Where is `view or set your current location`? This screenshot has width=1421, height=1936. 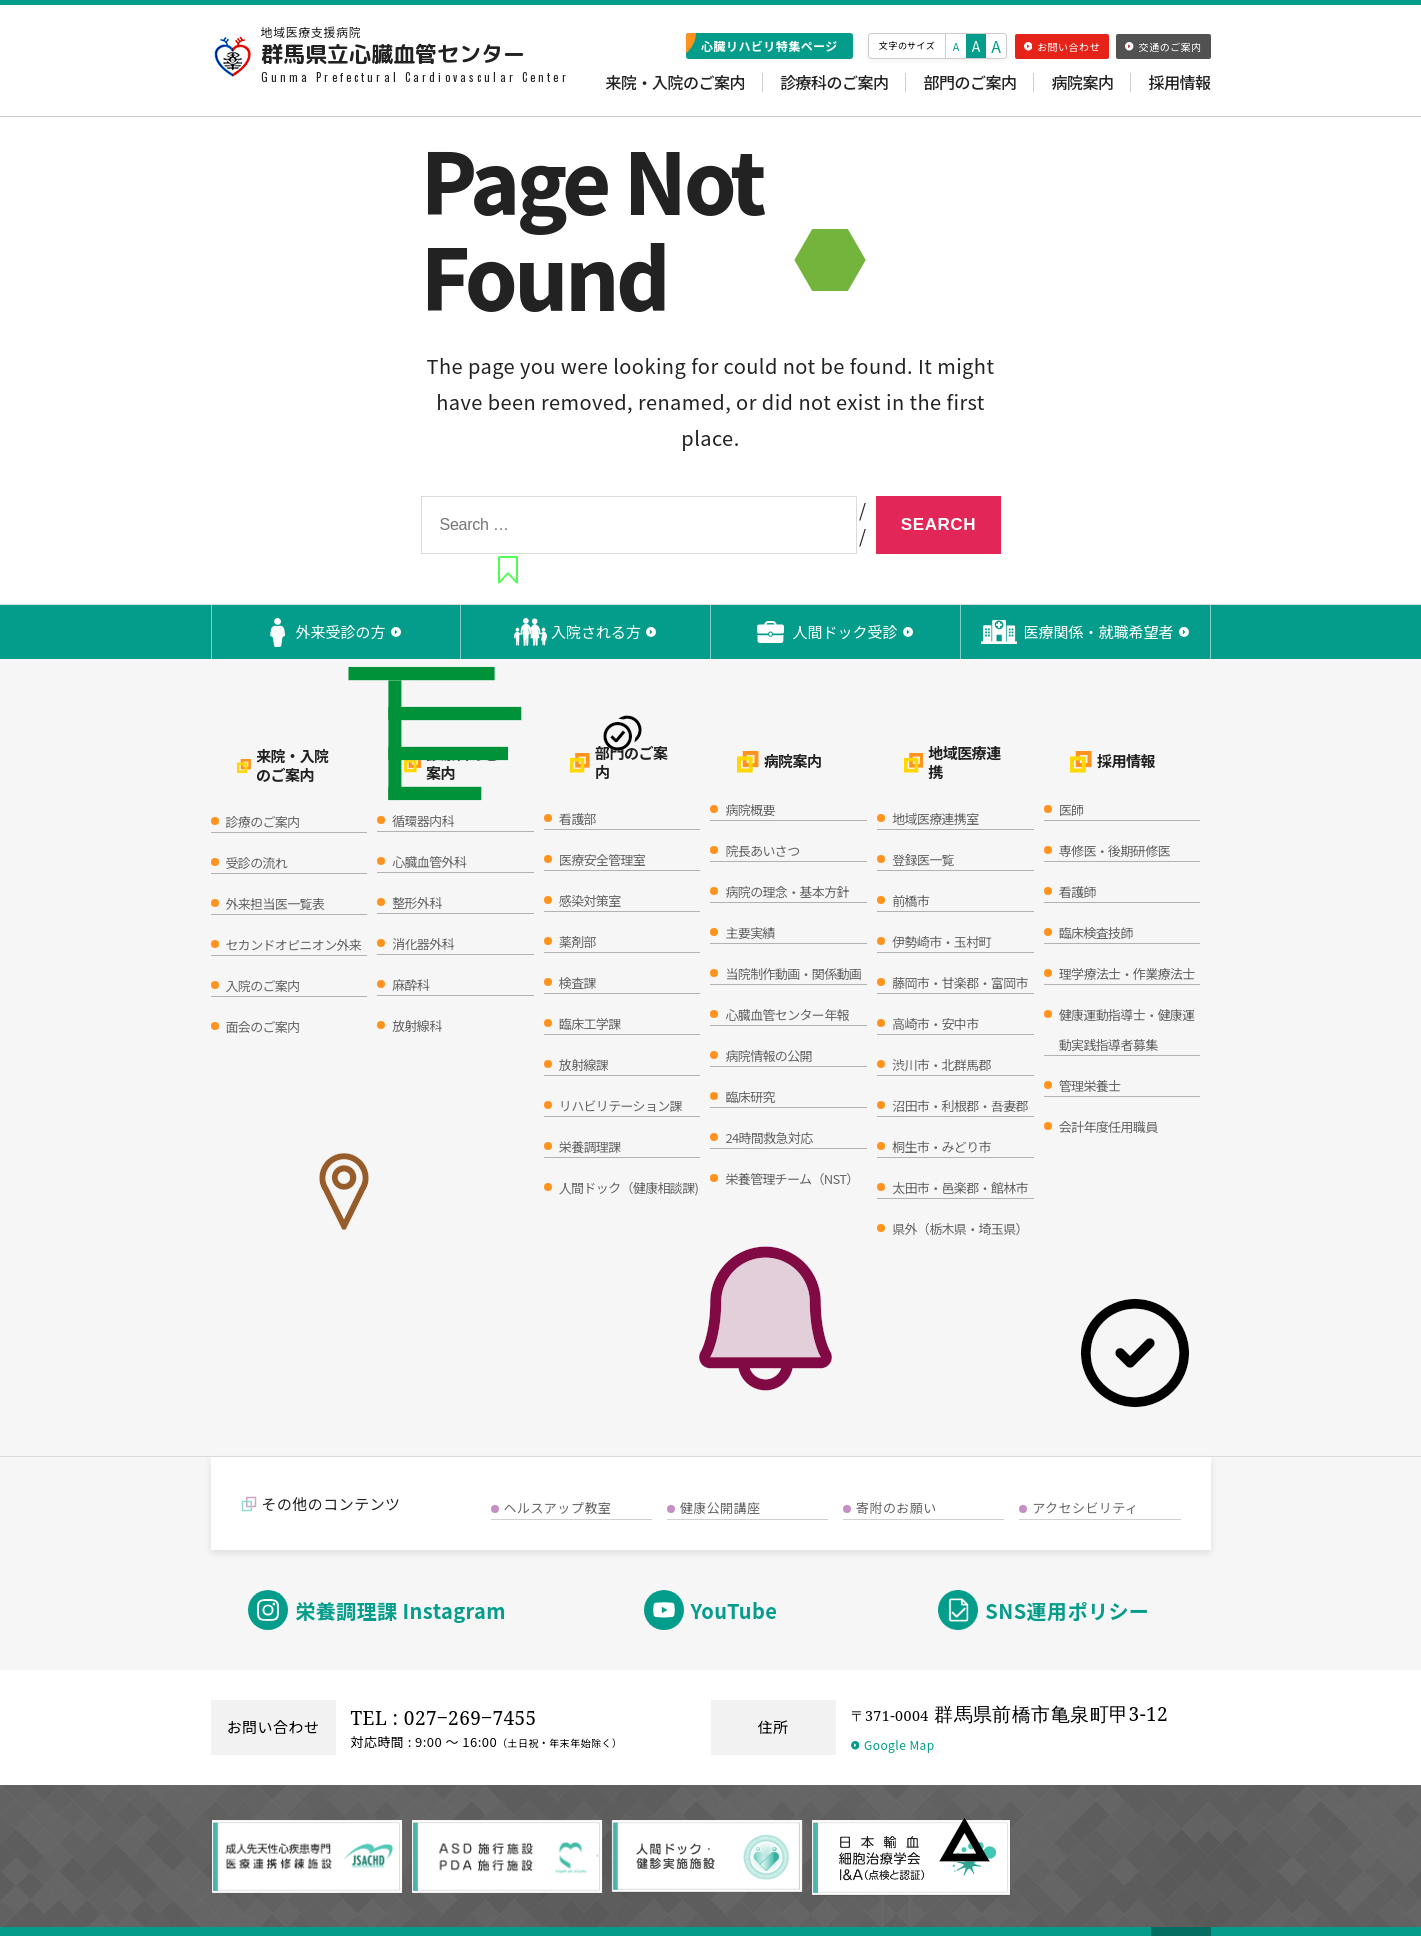
view or set your current location is located at coordinates (344, 1193).